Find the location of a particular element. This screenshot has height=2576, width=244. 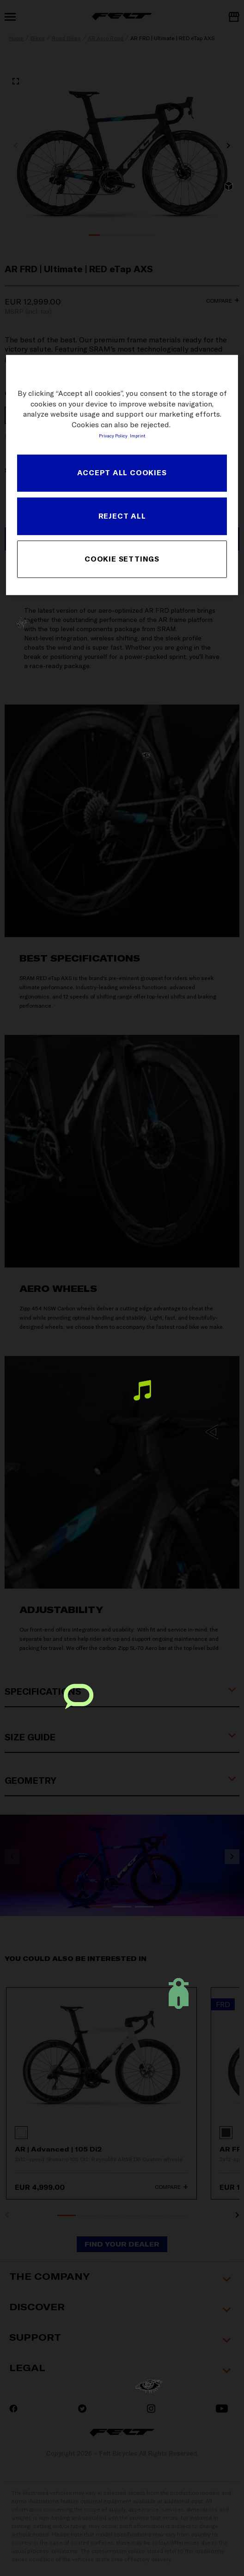

open Semrush SEO and marketing platform is located at coordinates (146, 755).